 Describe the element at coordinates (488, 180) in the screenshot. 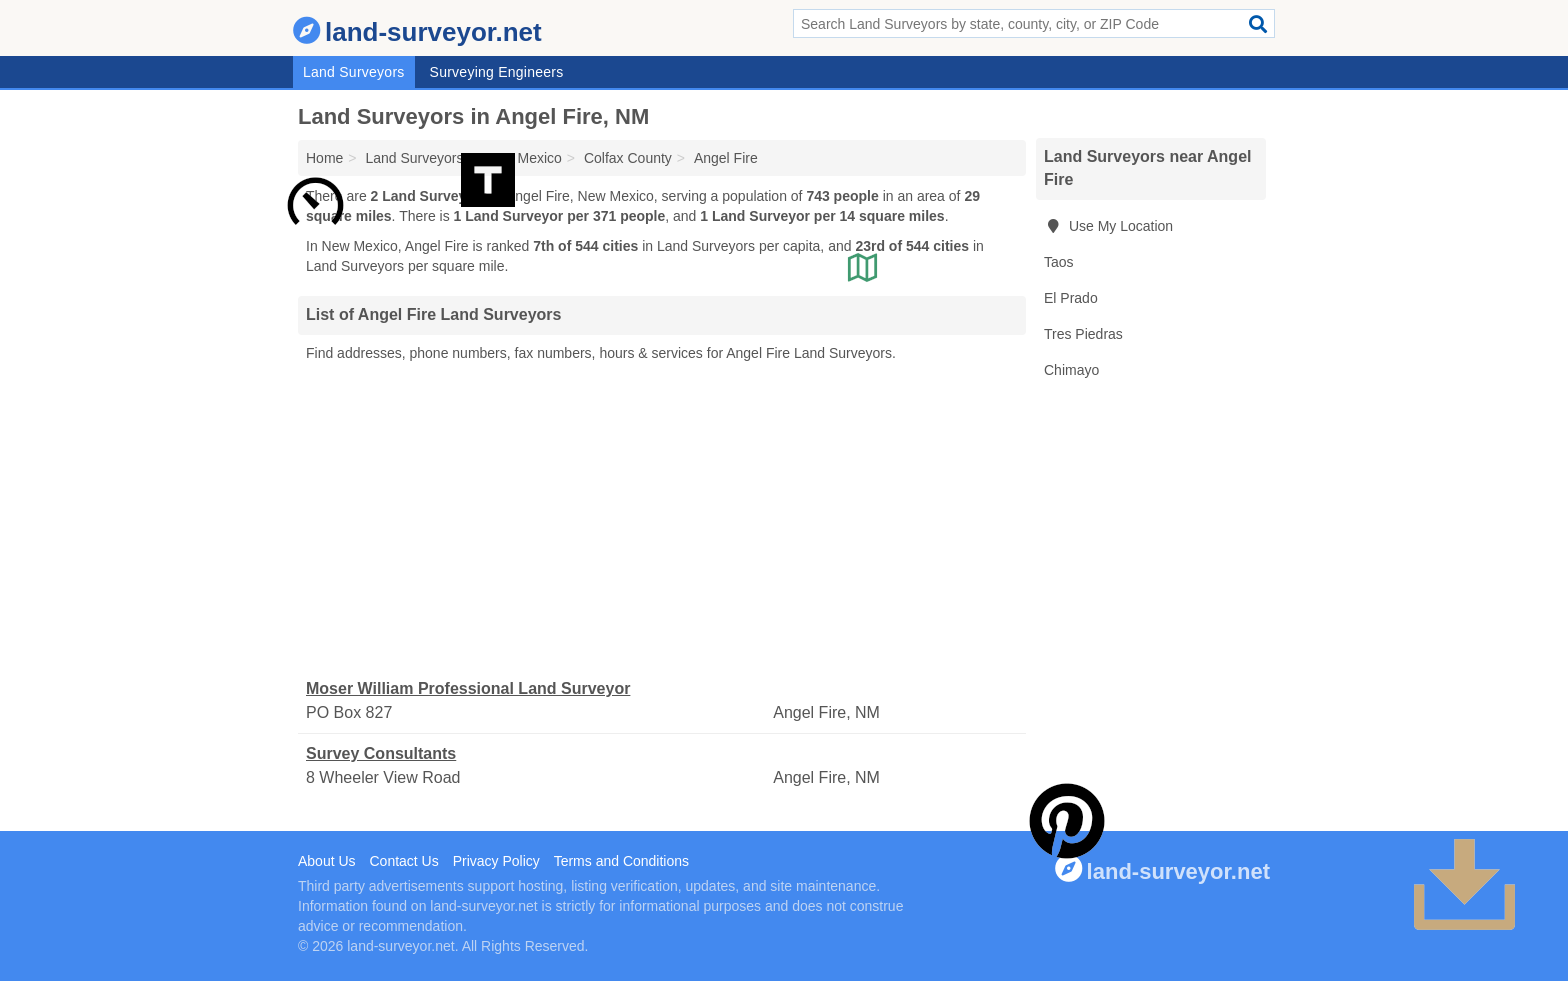

I see `open telegraph publishing platform` at that location.